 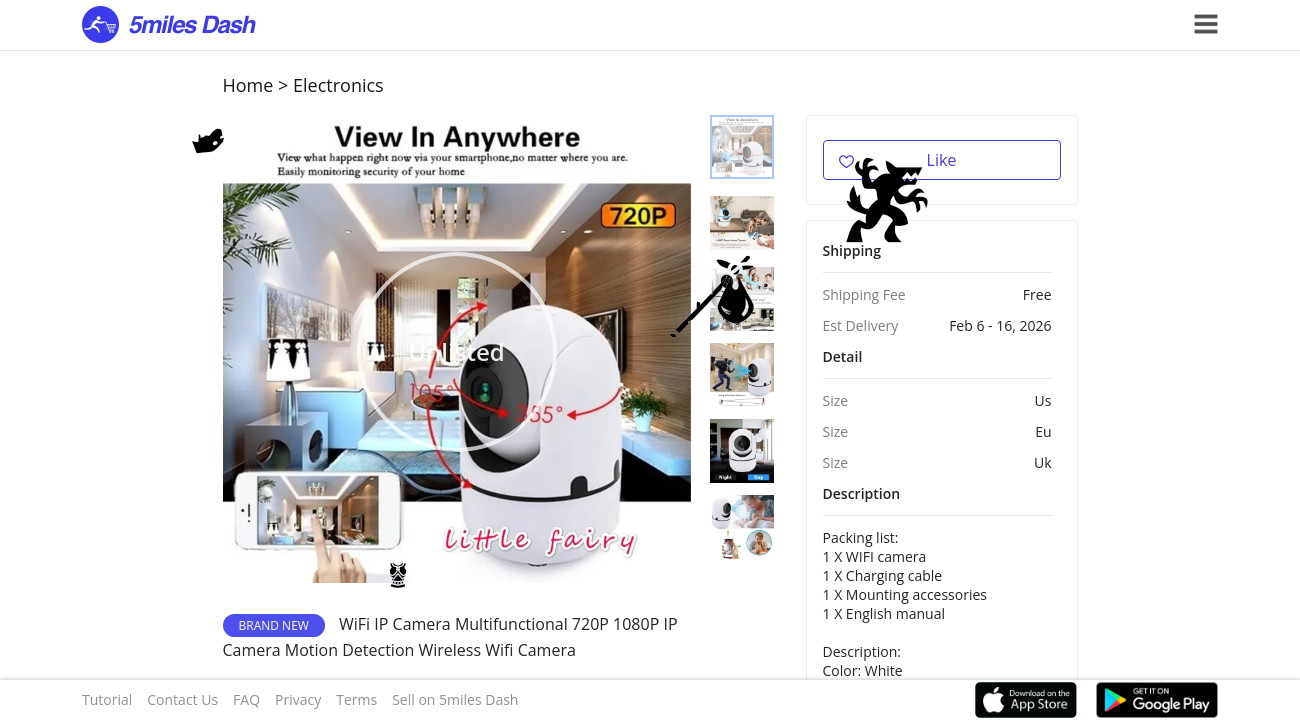 What do you see at coordinates (710, 295) in the screenshot?
I see `travel or journey-related game feature` at bounding box center [710, 295].